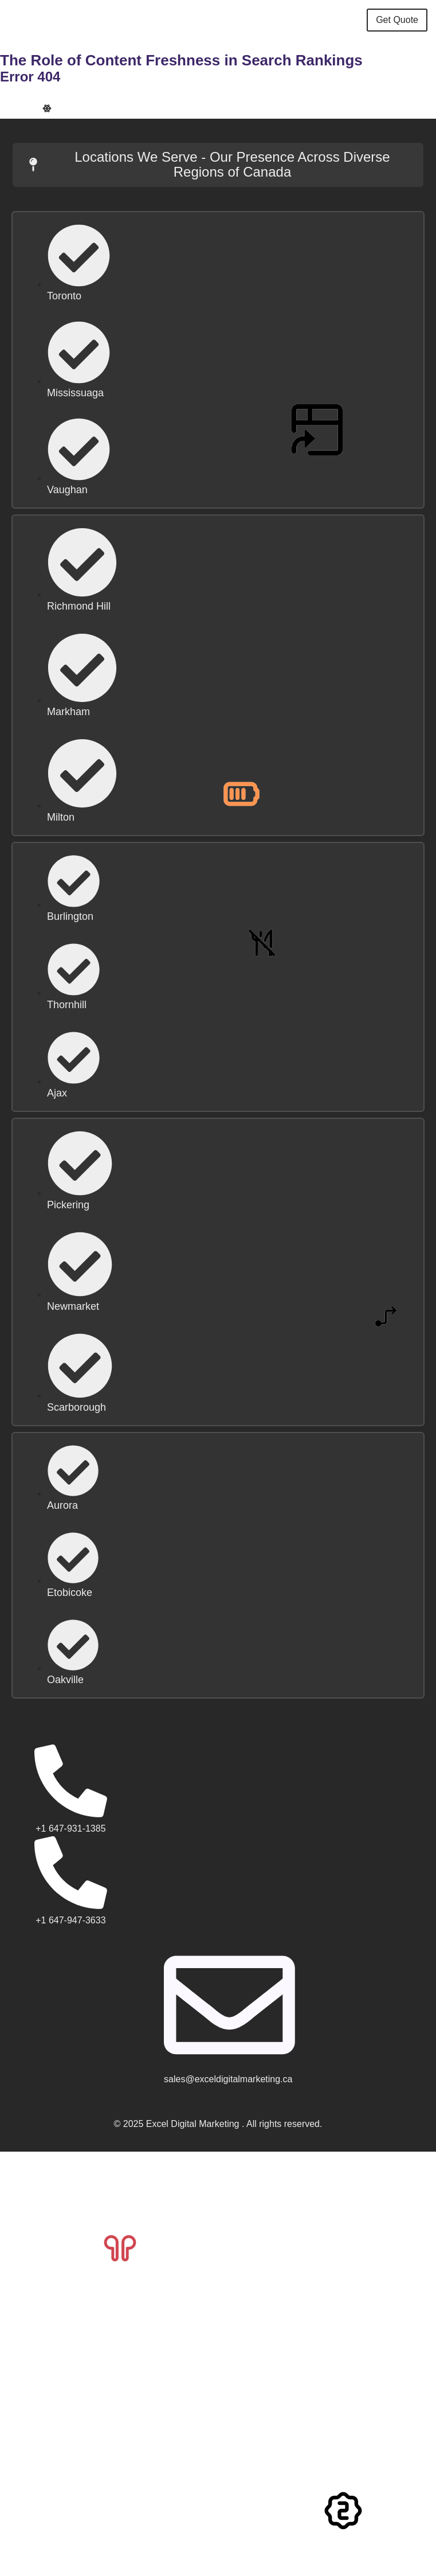  I want to click on kitchen tools unavailable or disabled, so click(262, 943).